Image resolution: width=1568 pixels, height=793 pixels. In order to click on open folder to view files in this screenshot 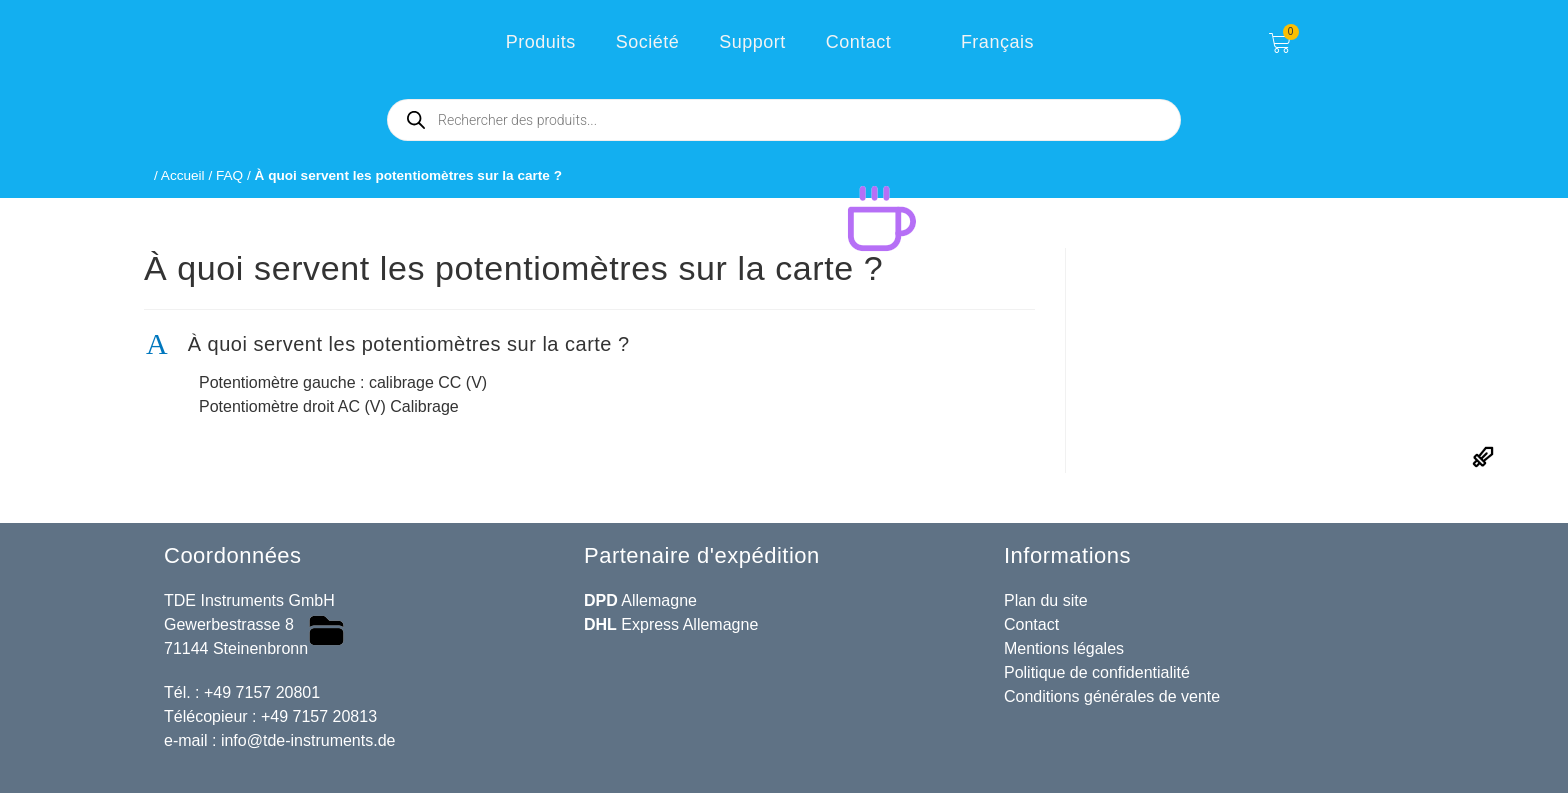, I will do `click(326, 630)`.